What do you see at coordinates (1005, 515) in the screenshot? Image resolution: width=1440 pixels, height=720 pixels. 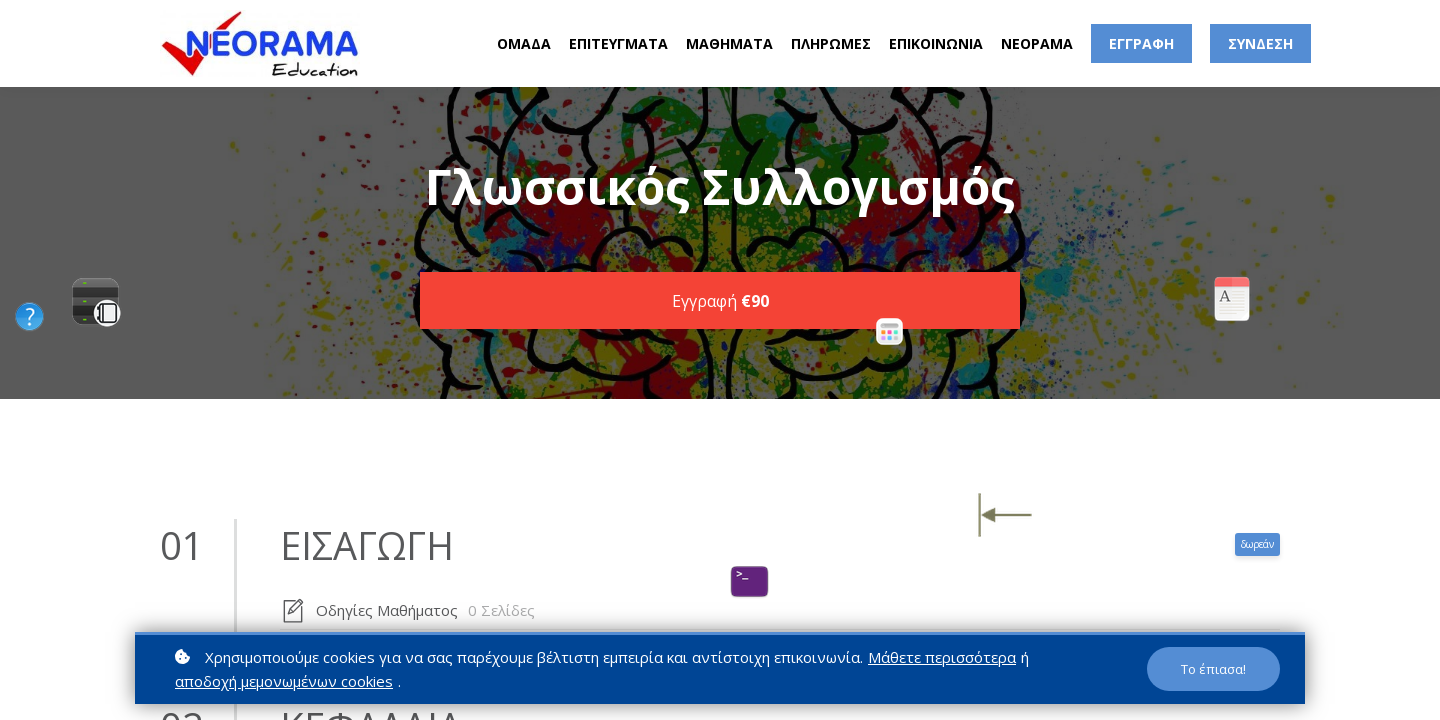 I see `go to the first item in a list or sequence` at bounding box center [1005, 515].